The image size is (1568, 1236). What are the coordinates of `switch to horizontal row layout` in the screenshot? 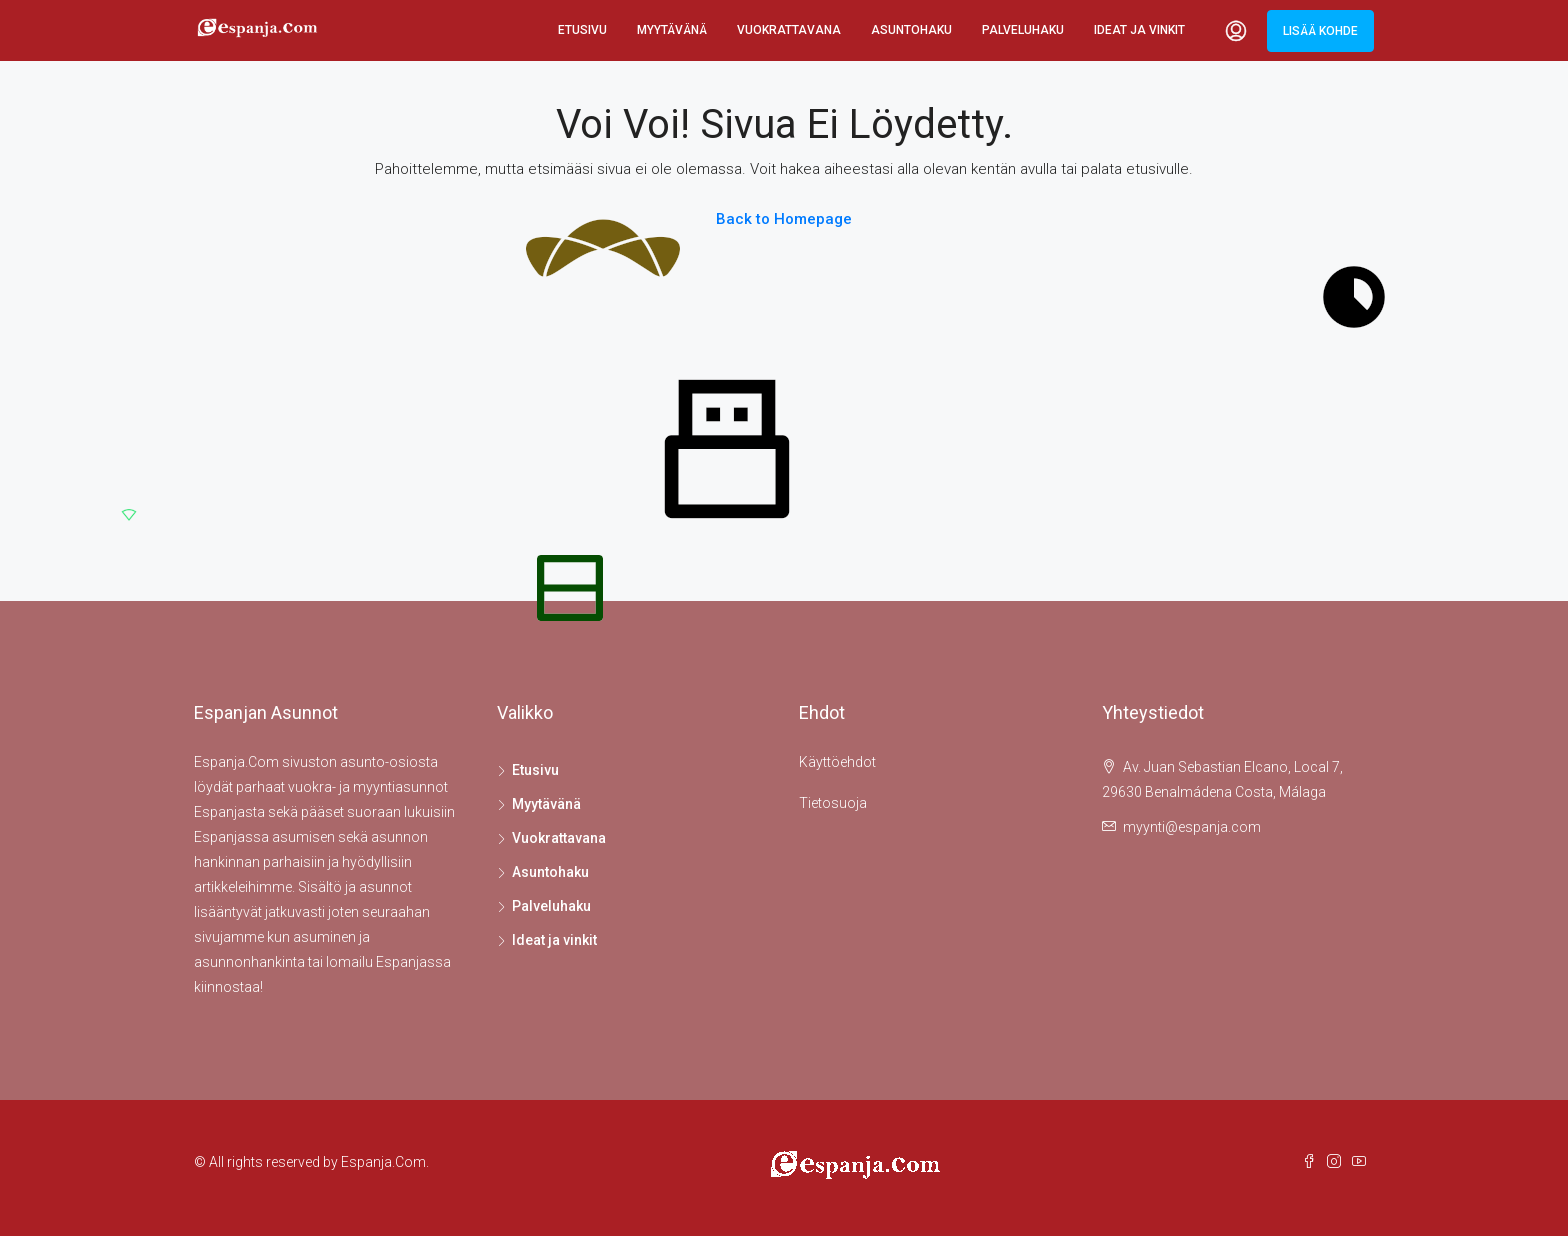 It's located at (570, 588).